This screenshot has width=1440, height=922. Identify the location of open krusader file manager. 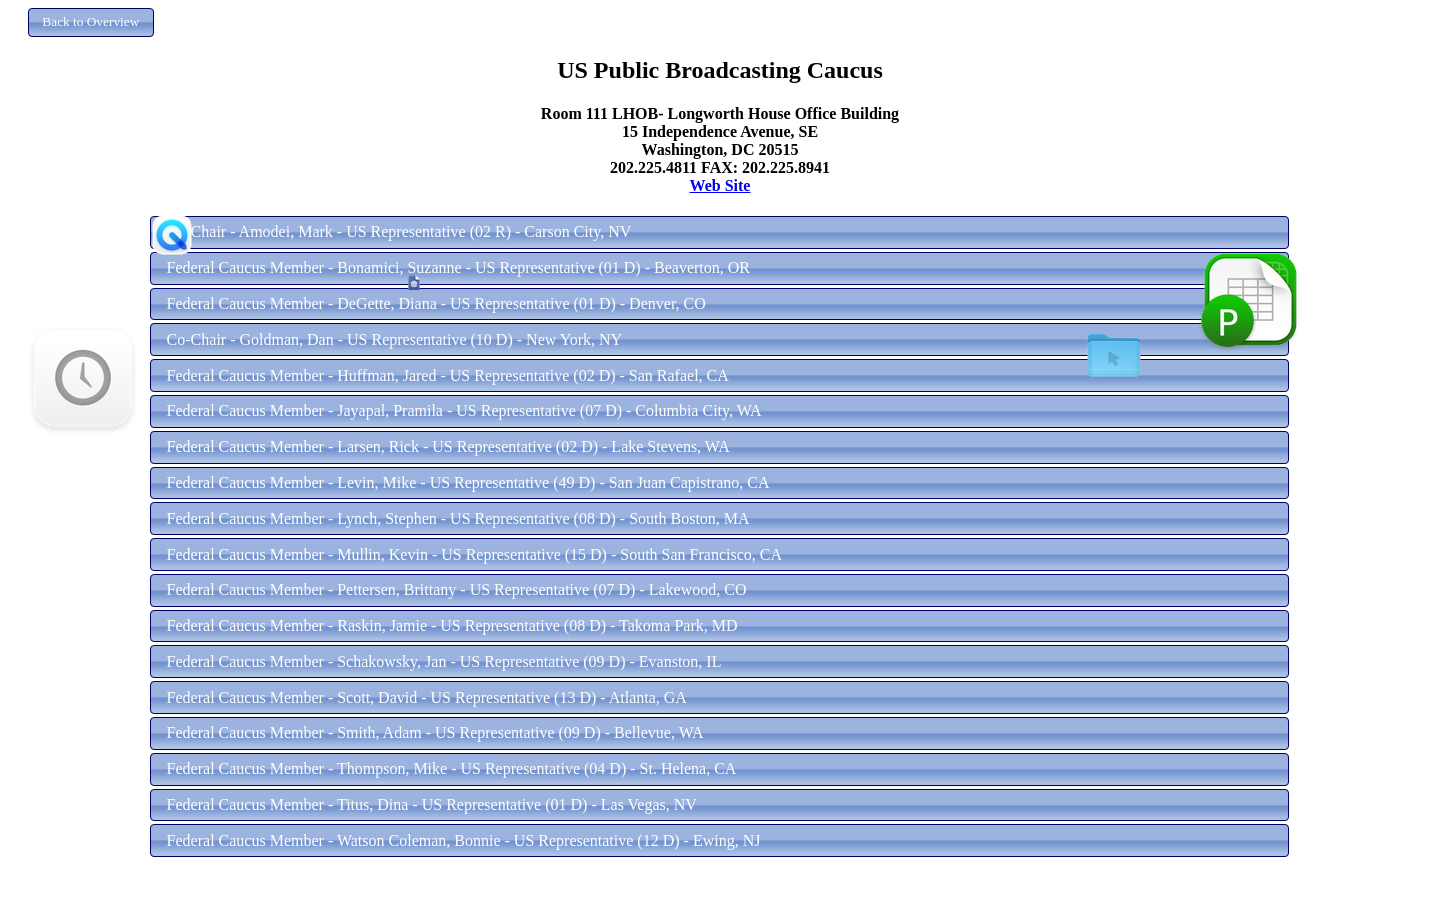
(1114, 355).